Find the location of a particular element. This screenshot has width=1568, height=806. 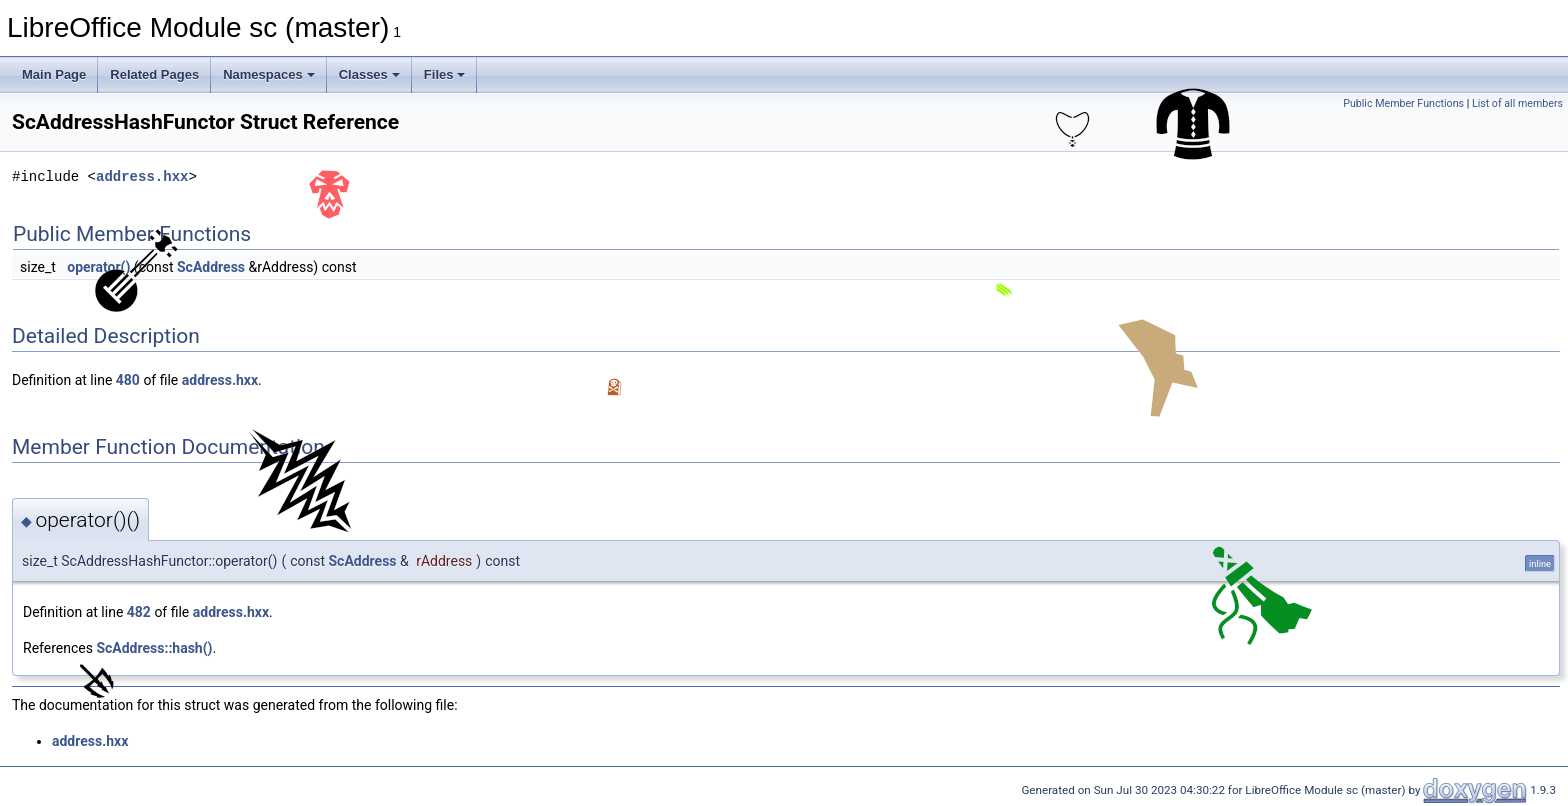

access banjo or folk music content is located at coordinates (136, 270).